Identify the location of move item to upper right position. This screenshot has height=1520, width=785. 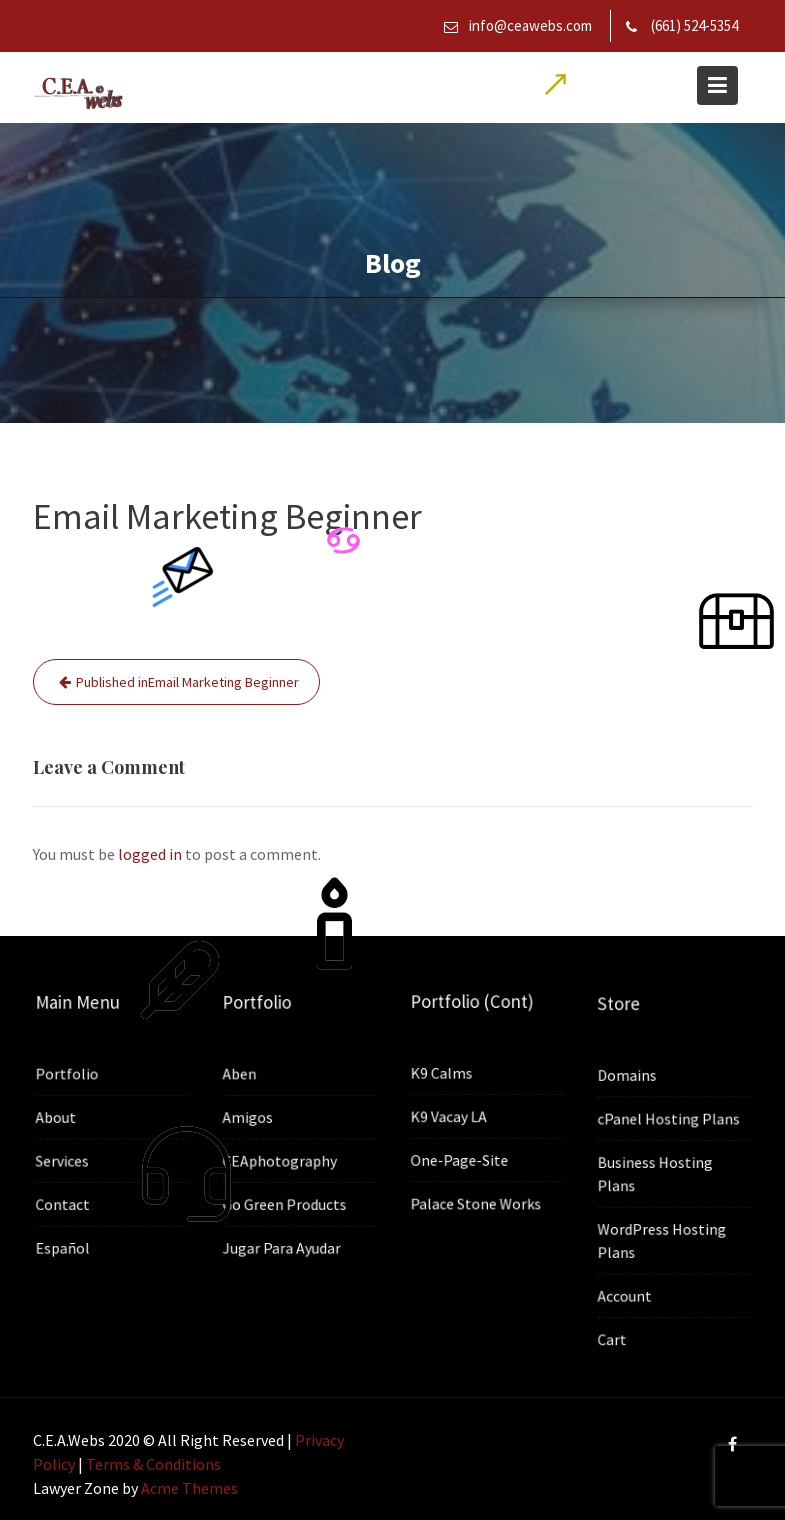
(555, 84).